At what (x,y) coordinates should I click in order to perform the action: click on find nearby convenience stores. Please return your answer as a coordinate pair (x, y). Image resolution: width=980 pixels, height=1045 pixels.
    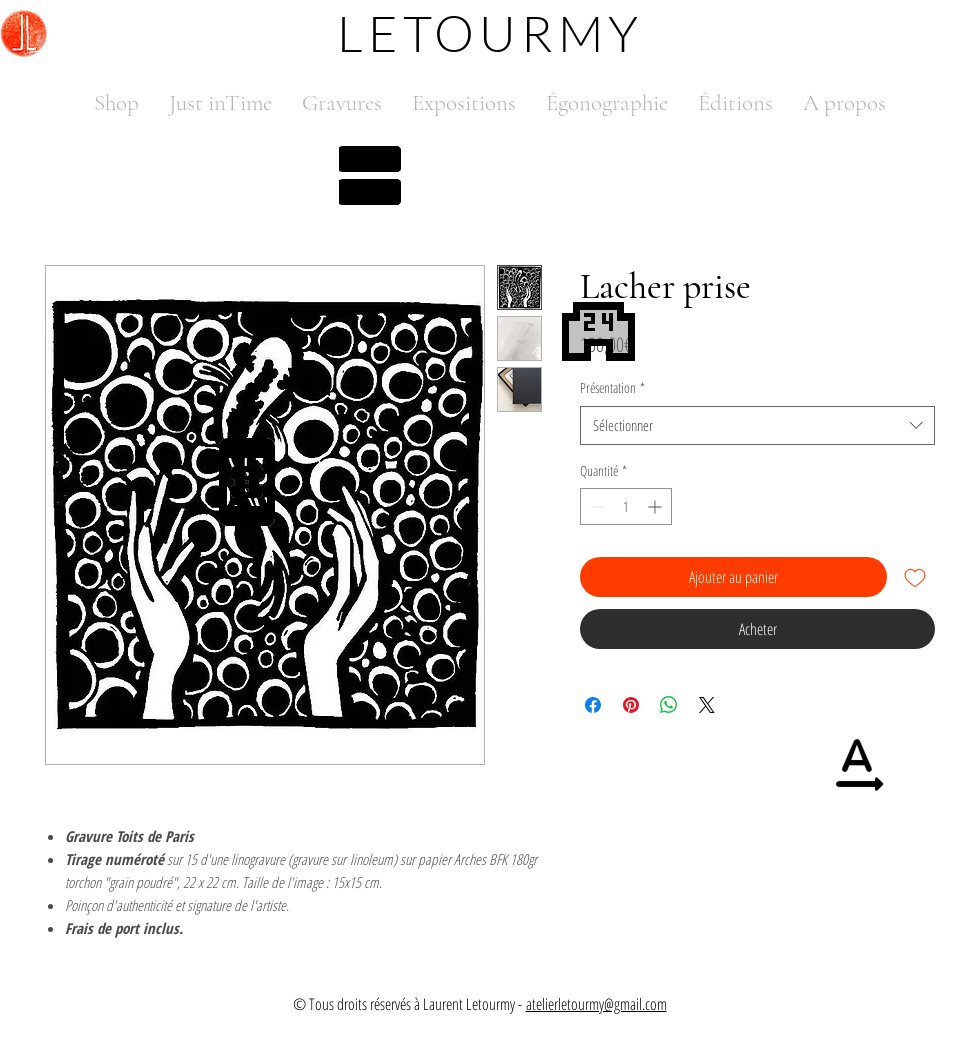
    Looking at the image, I should click on (598, 331).